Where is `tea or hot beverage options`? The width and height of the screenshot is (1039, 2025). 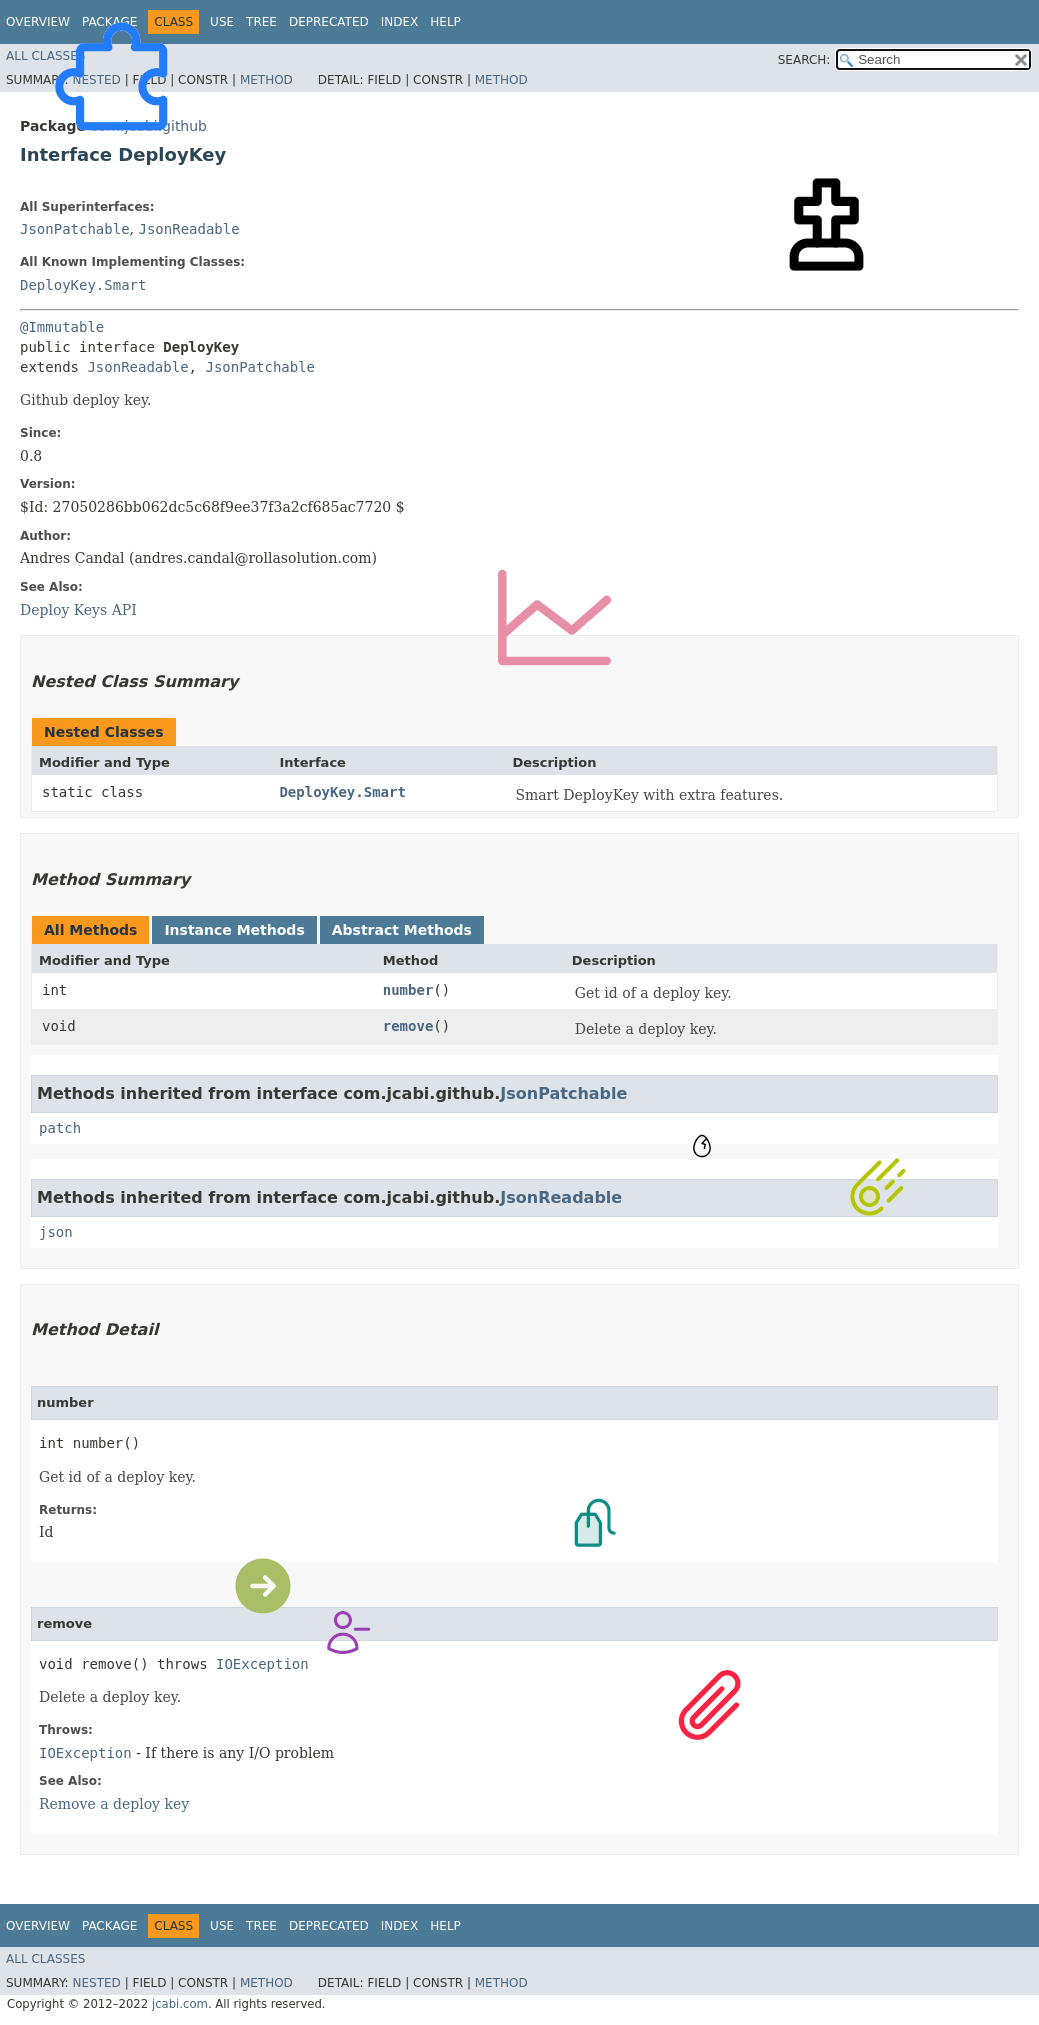
tea or hot beverage options is located at coordinates (593, 1524).